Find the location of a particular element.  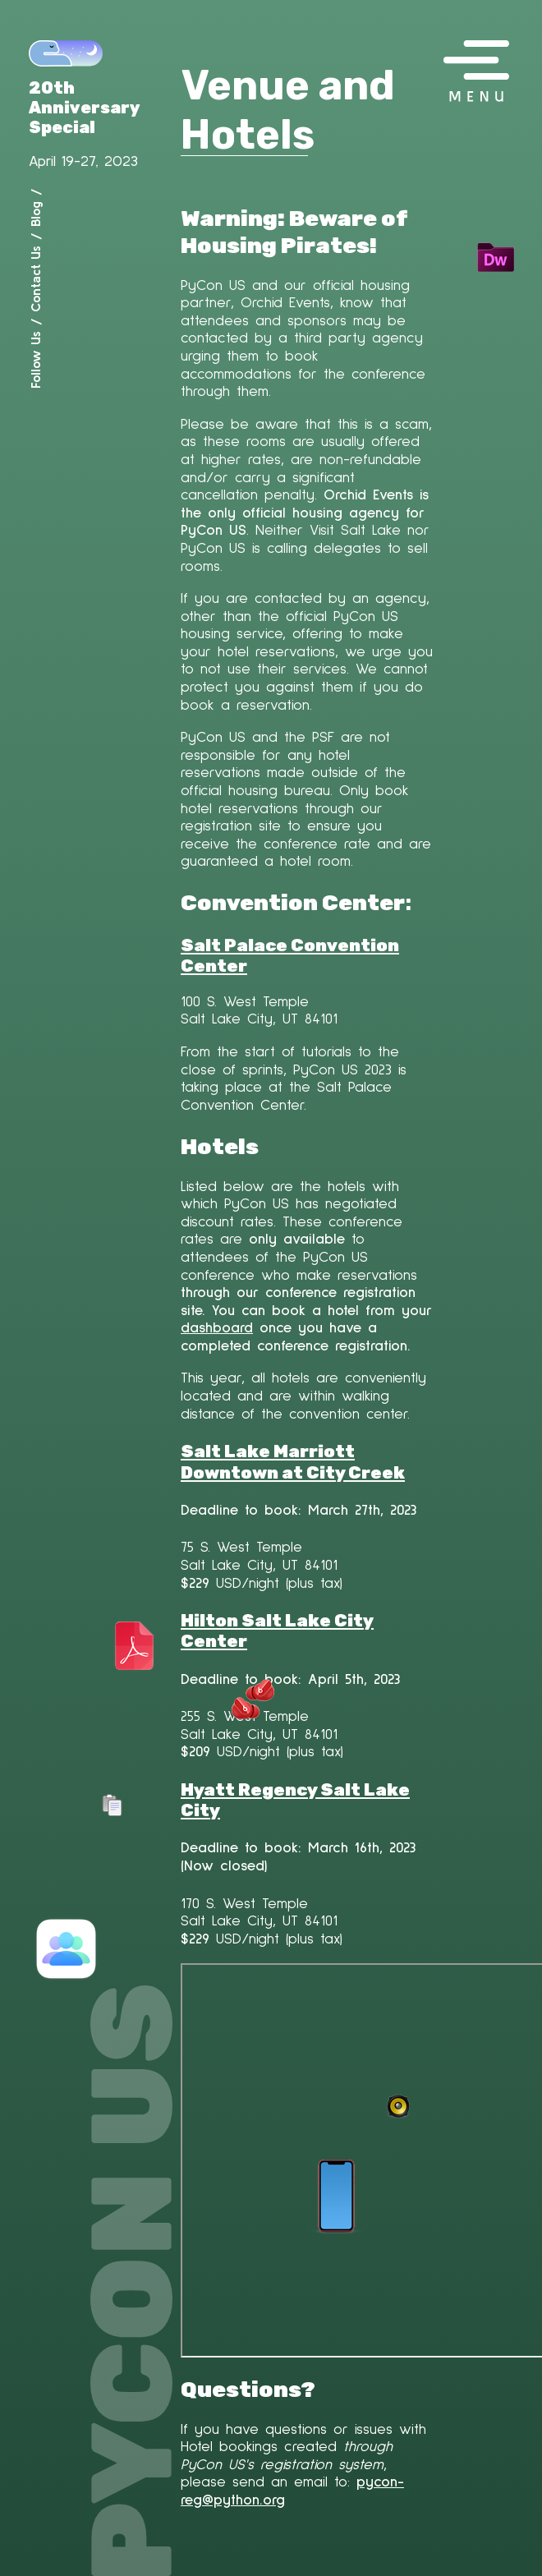

folder containing adobe dreamweaver project files is located at coordinates (495, 258).